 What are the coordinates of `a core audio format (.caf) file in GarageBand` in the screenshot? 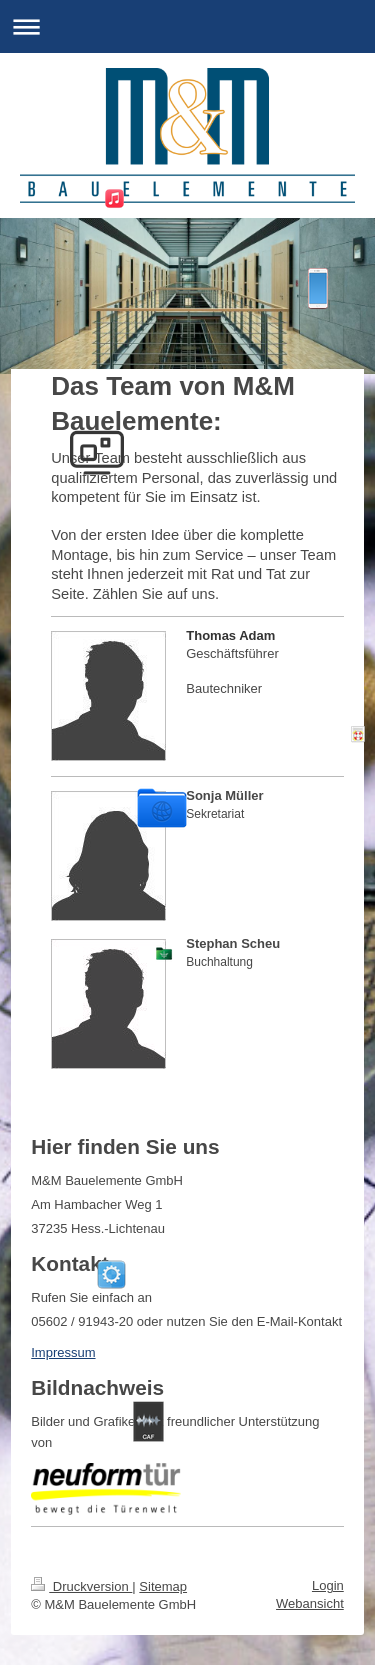 It's located at (148, 1422).